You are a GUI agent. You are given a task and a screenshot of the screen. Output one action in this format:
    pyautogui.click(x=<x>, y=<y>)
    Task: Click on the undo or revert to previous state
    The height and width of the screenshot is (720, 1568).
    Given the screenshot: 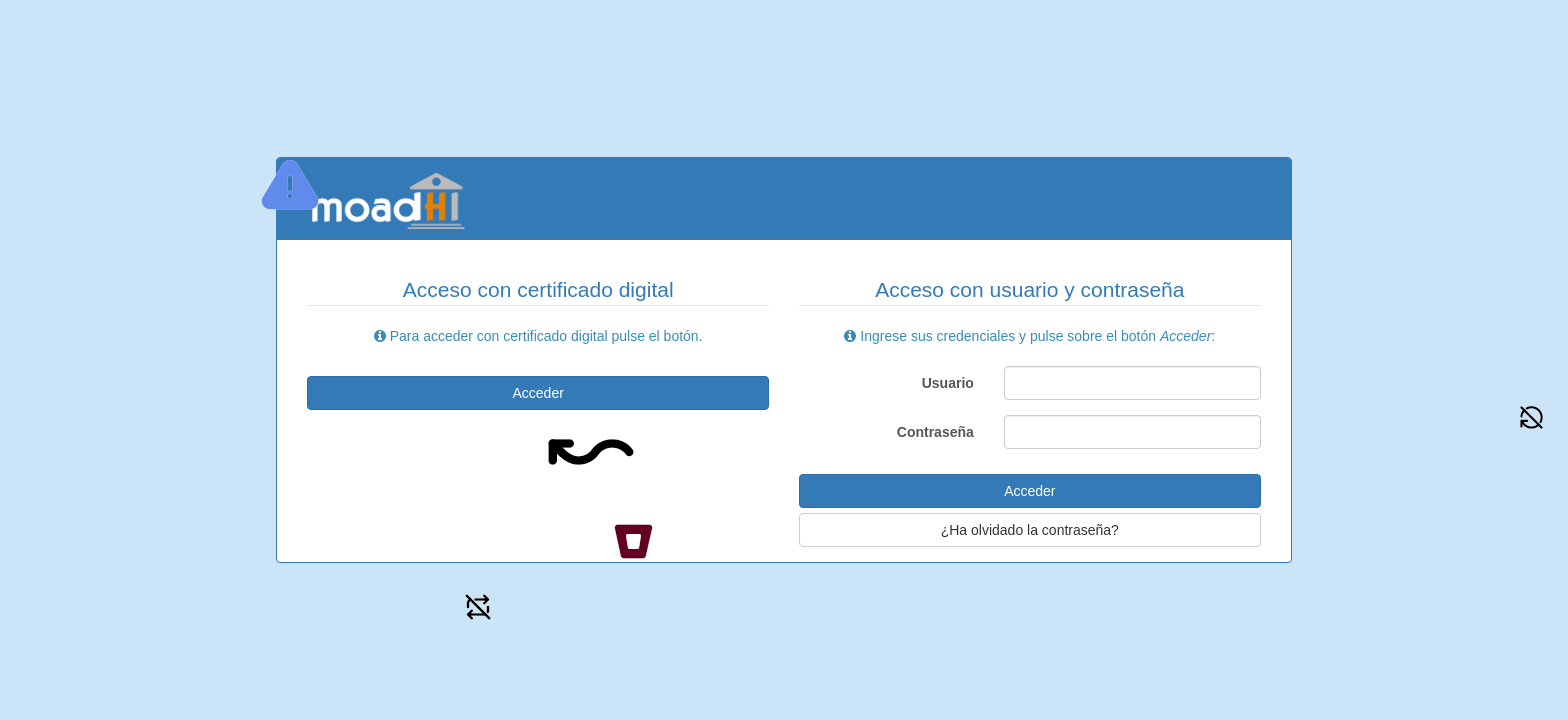 What is the action you would take?
    pyautogui.click(x=591, y=452)
    